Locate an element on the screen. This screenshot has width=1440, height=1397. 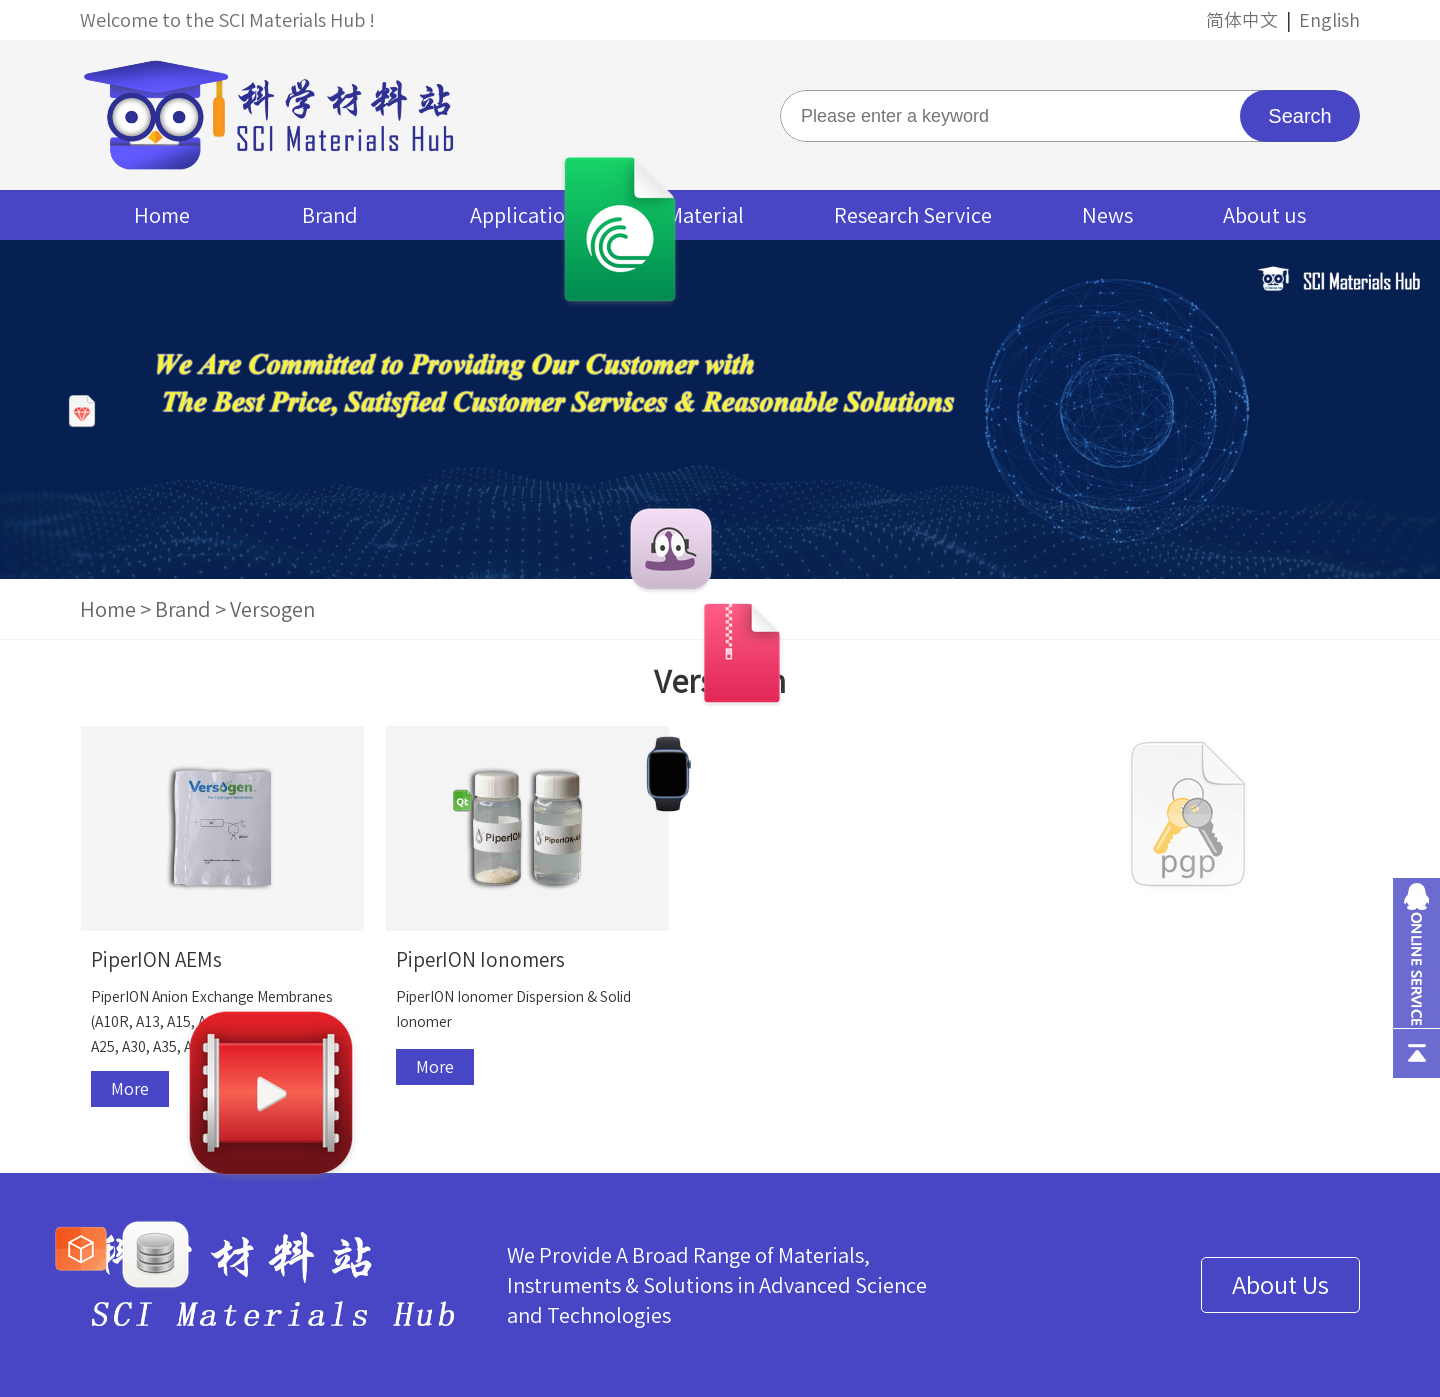
a torrent file ready to open with BitTorrent client is located at coordinates (620, 229).